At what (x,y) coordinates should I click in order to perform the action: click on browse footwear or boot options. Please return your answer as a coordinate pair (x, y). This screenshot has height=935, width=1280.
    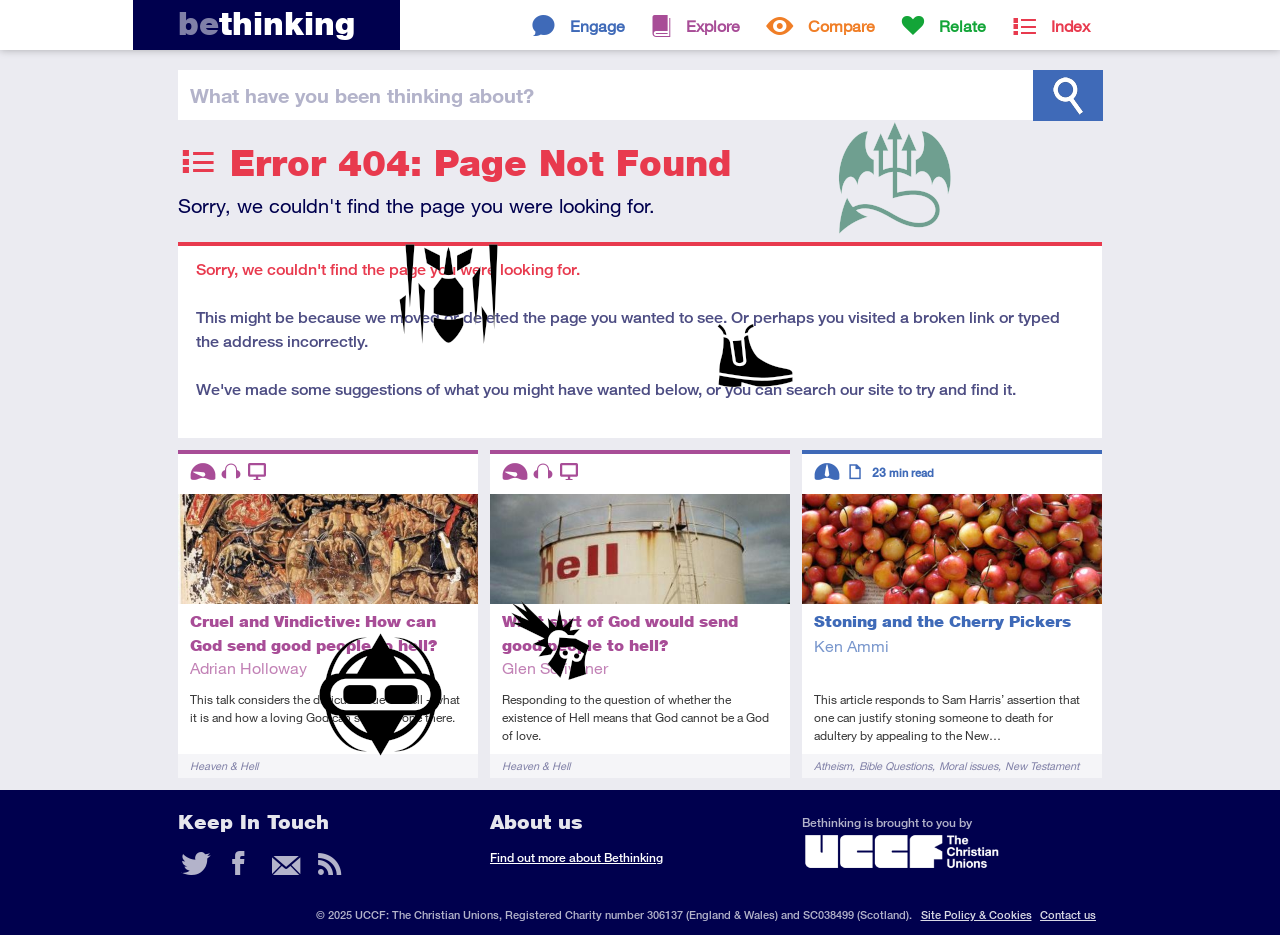
    Looking at the image, I should click on (754, 351).